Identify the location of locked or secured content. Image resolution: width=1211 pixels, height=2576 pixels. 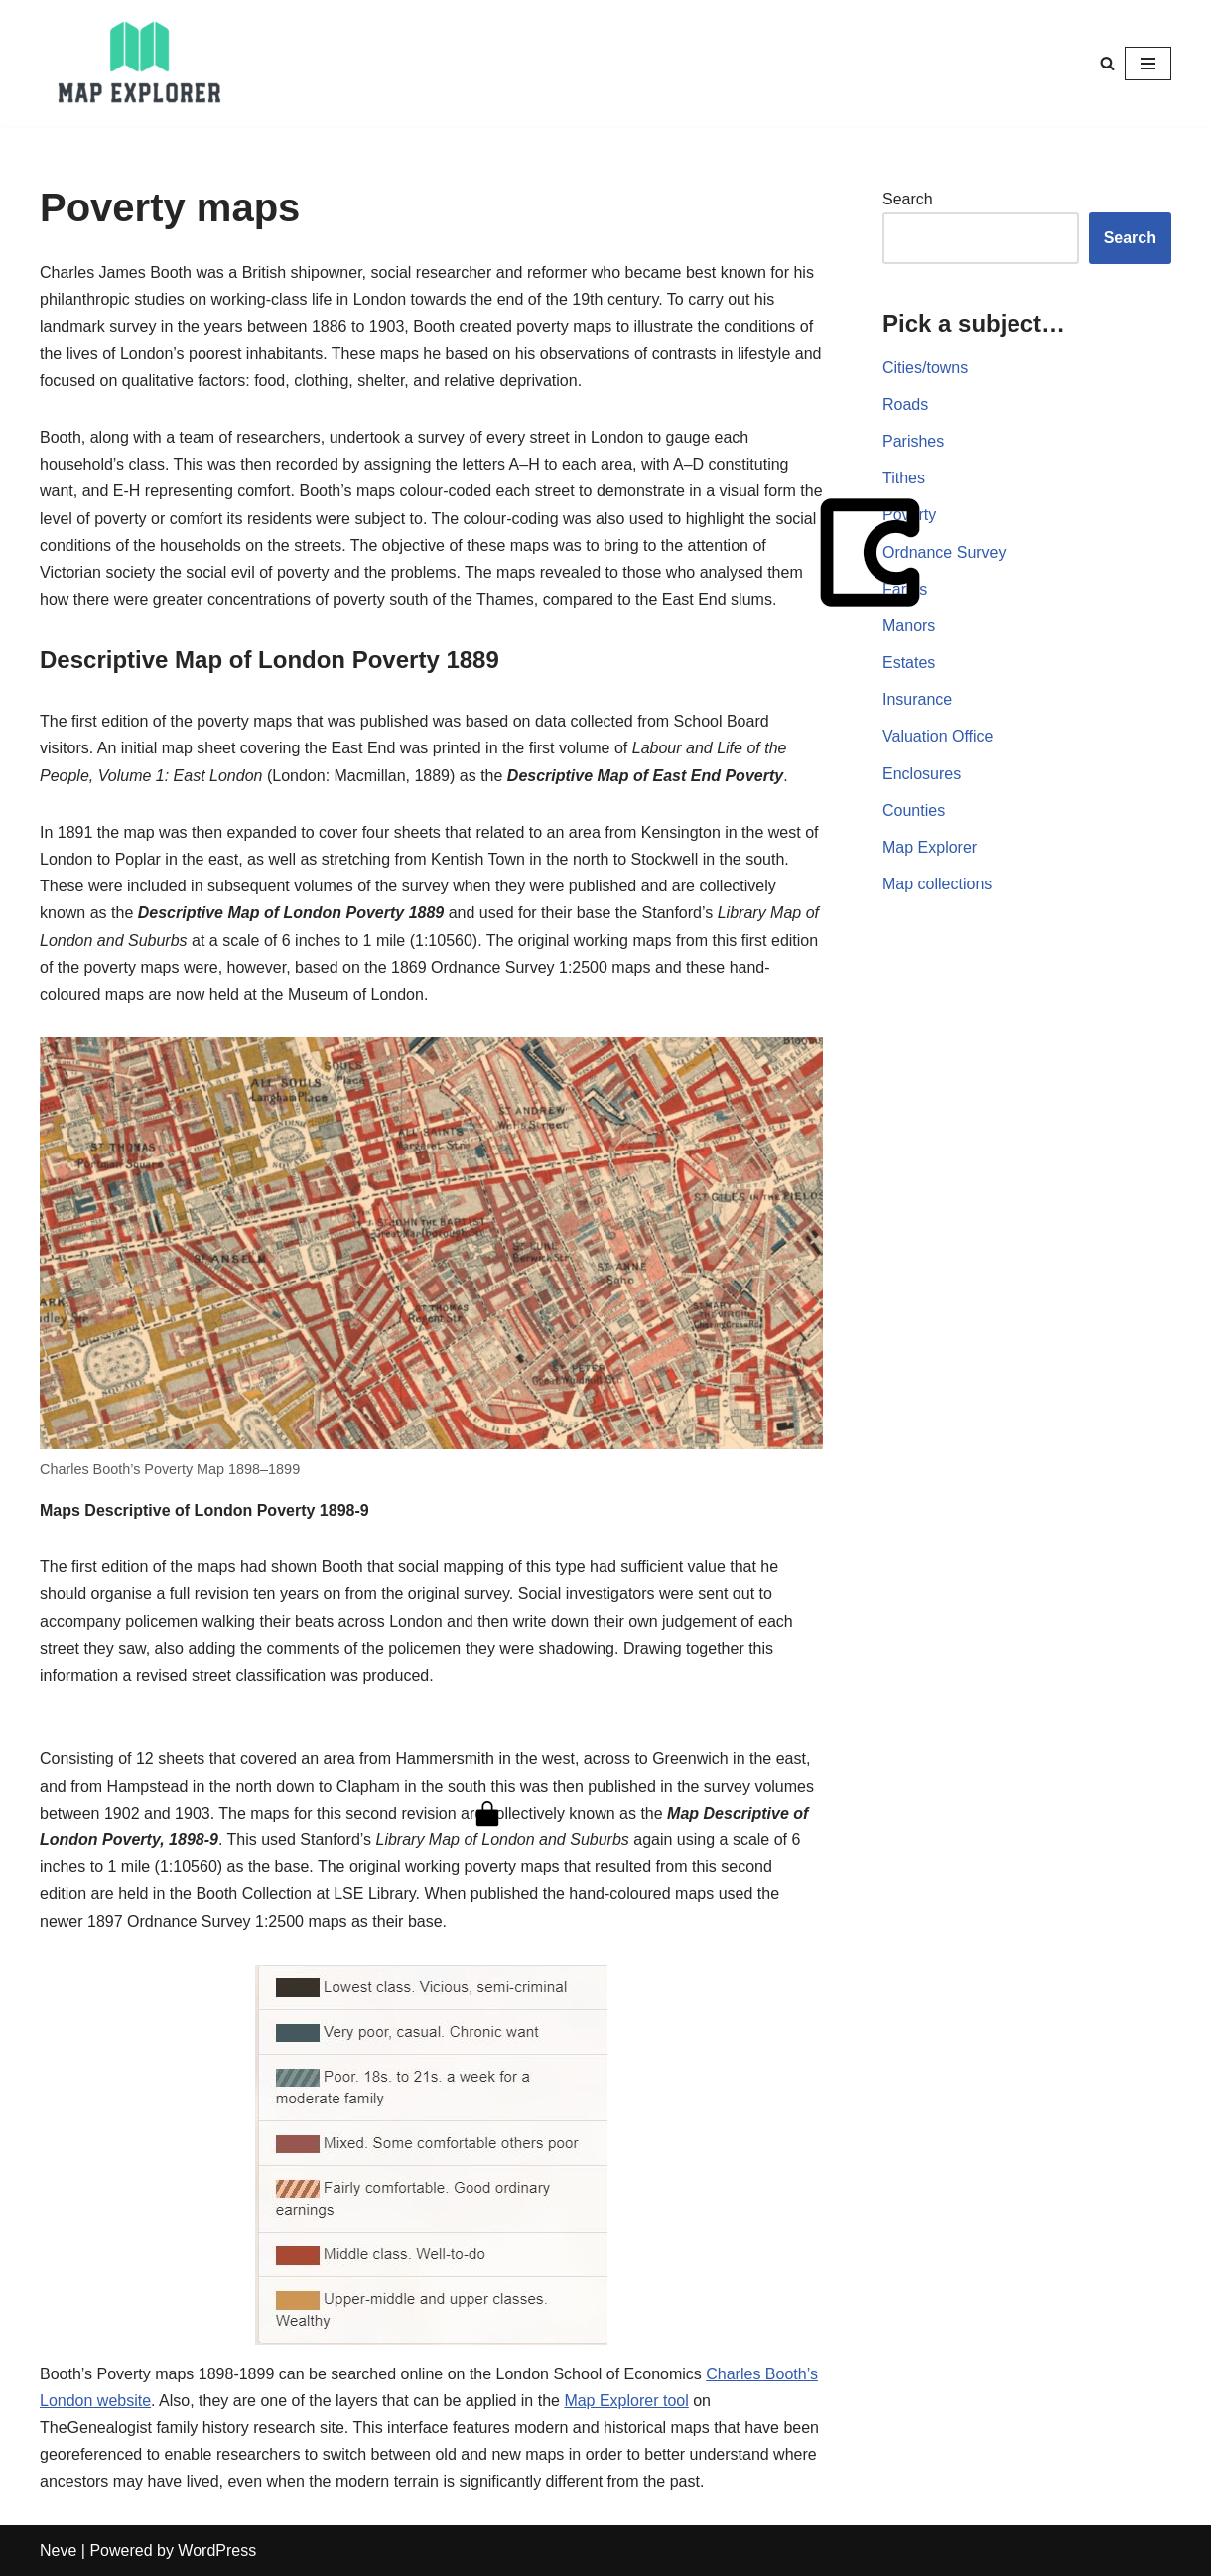
(487, 1815).